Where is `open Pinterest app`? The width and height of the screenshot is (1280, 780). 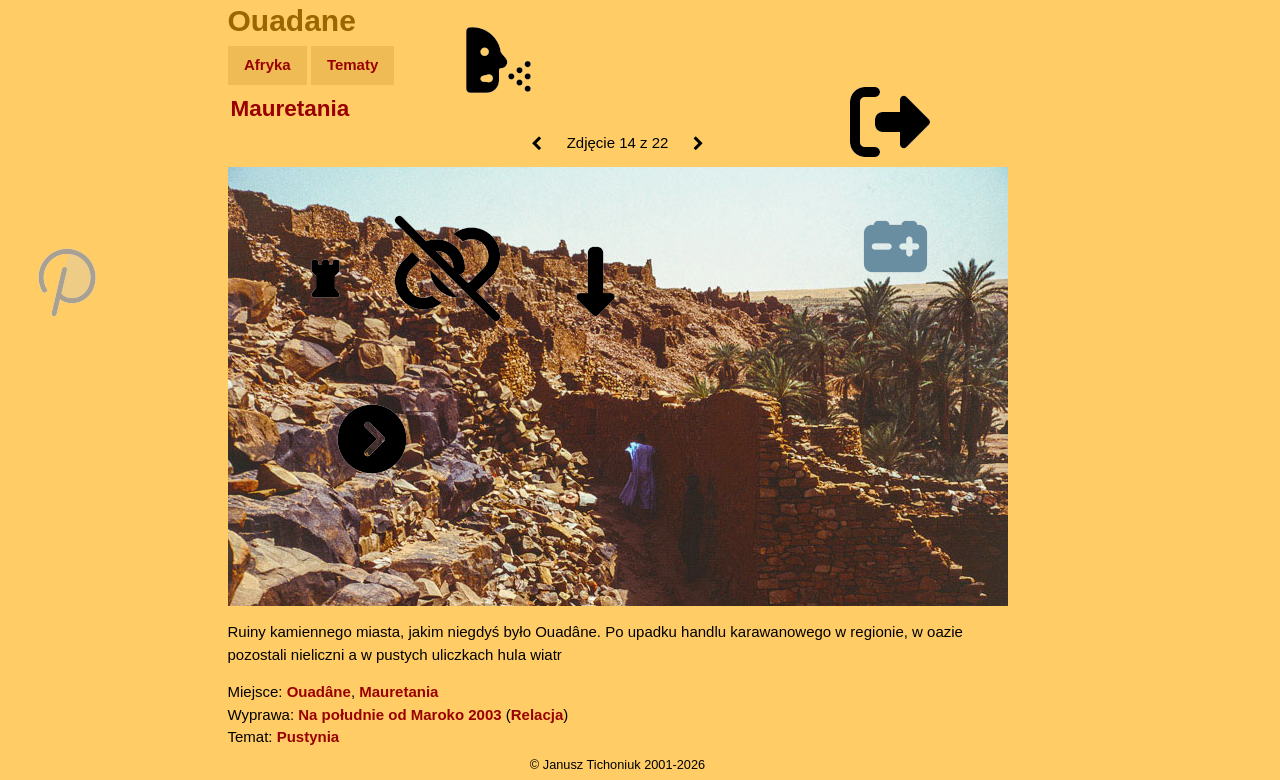
open Pinterest app is located at coordinates (64, 282).